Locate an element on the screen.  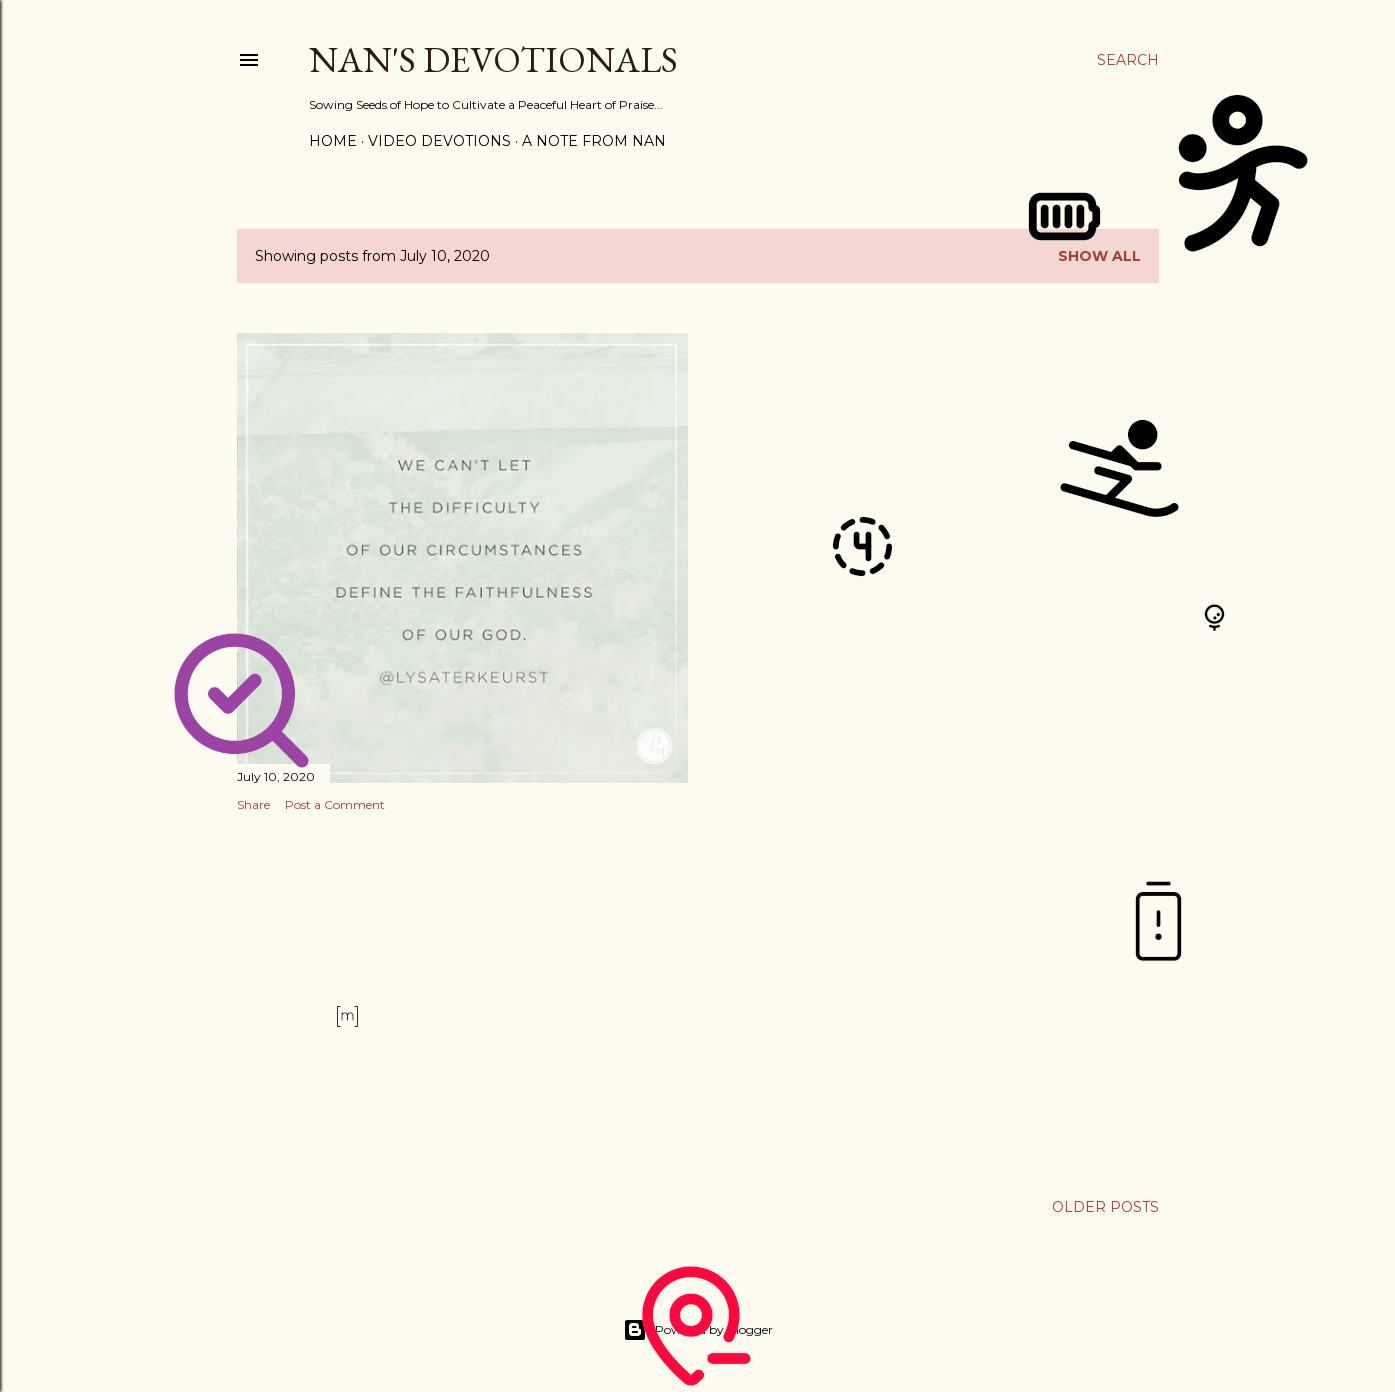
remove a saved location is located at coordinates (691, 1326).